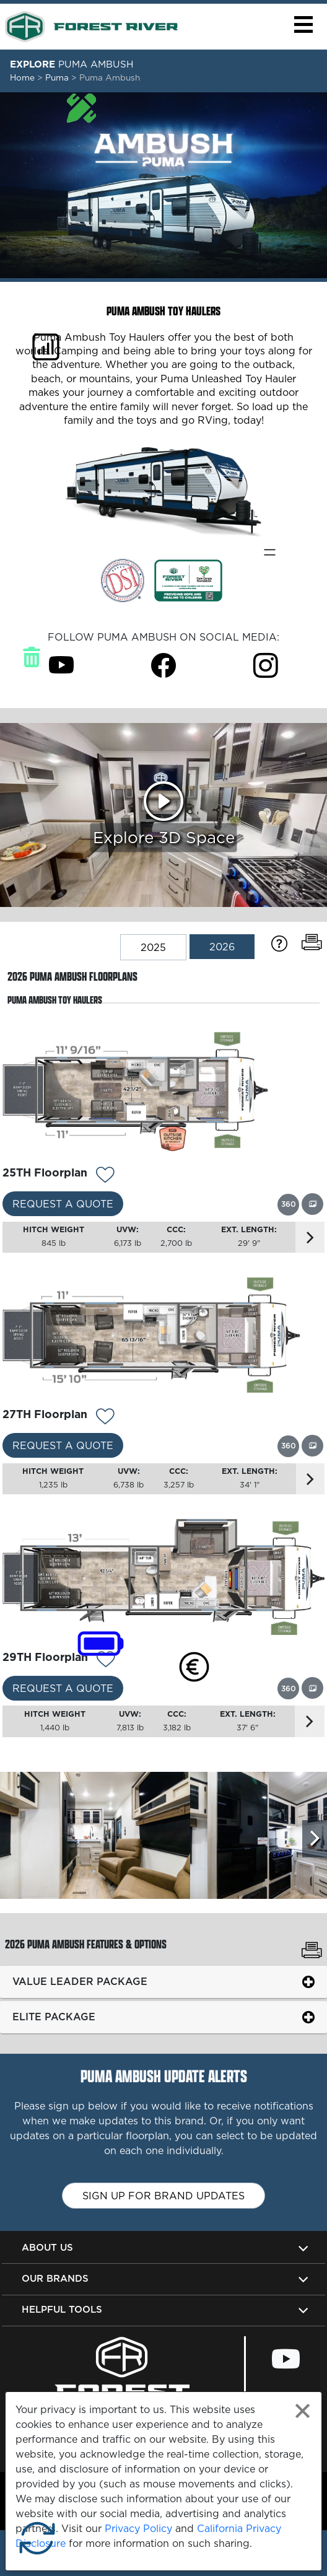 Image resolution: width=327 pixels, height=2576 pixels. Describe the element at coordinates (269, 552) in the screenshot. I see `open navigation menu` at that location.